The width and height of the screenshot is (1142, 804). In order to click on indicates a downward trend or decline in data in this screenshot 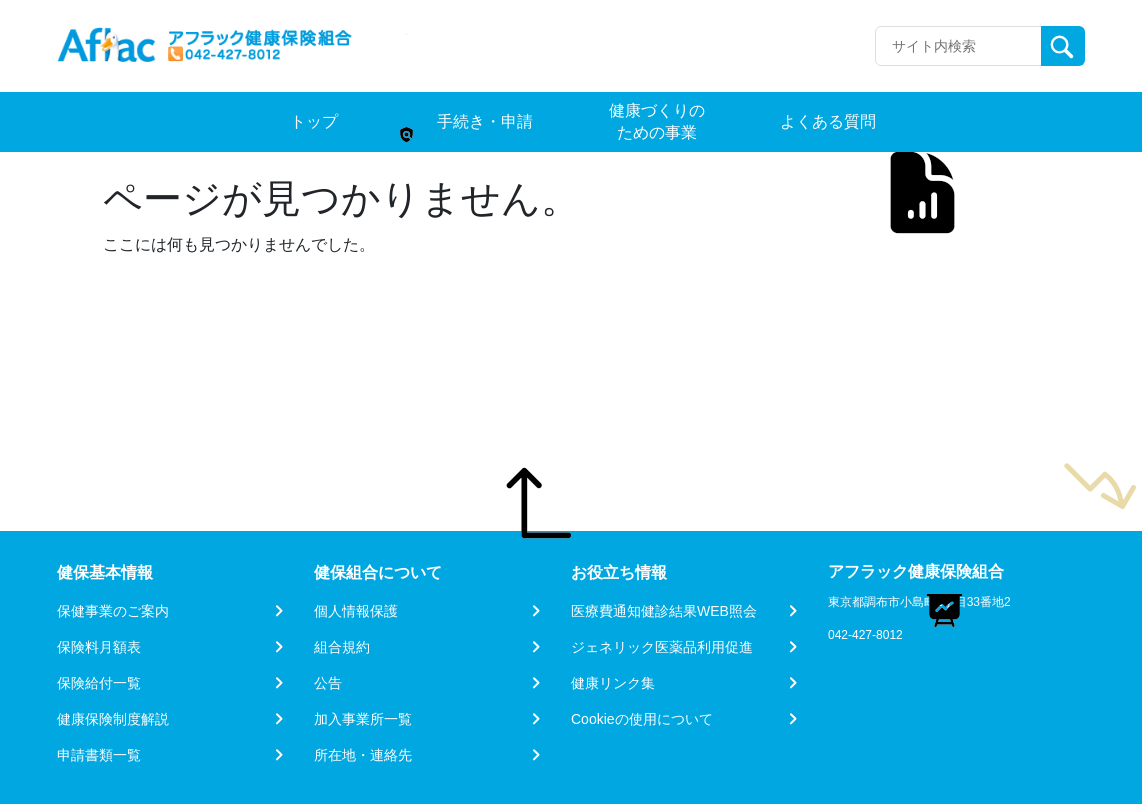, I will do `click(1100, 486)`.